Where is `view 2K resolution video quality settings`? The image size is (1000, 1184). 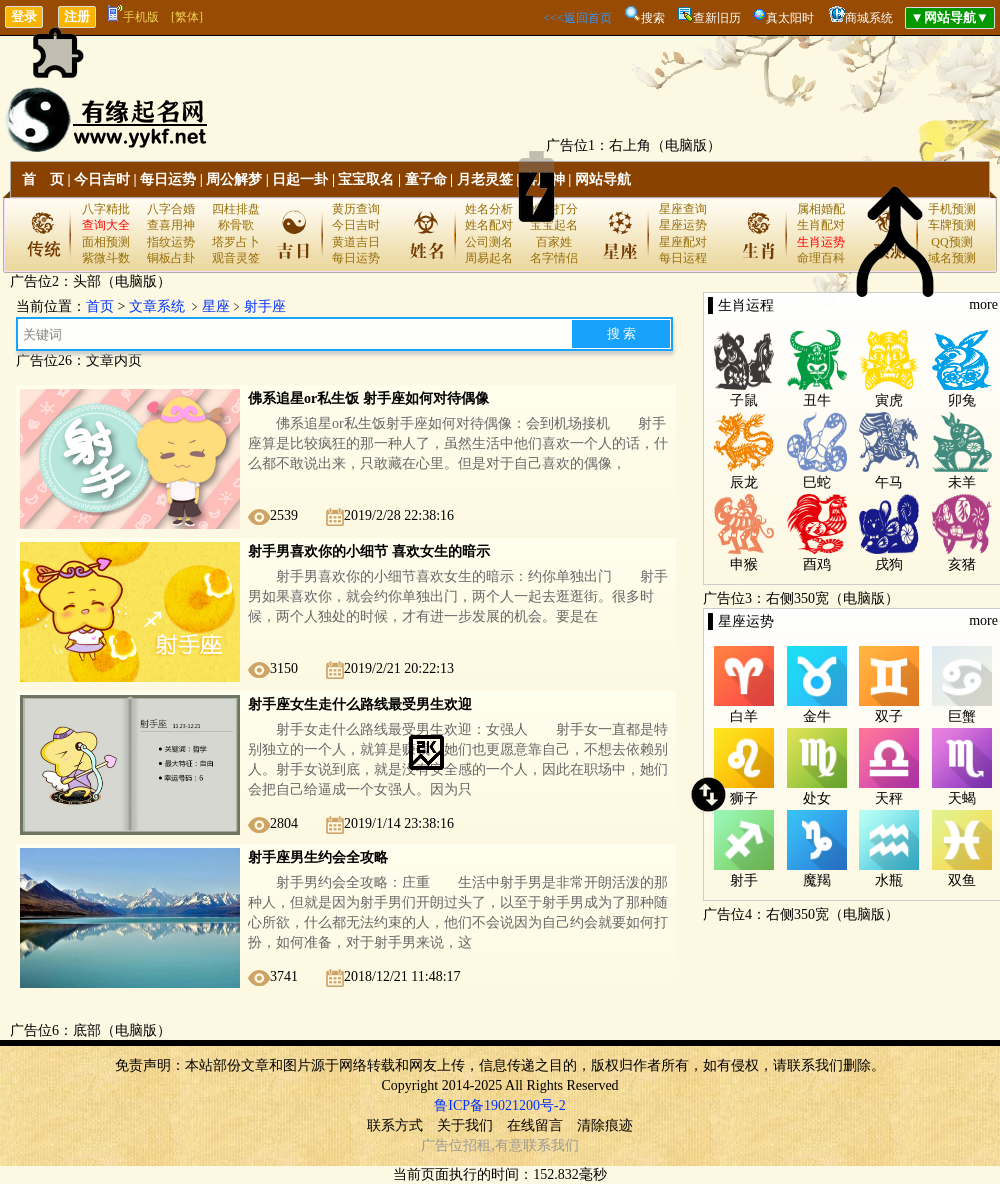 view 2K resolution video quality settings is located at coordinates (426, 752).